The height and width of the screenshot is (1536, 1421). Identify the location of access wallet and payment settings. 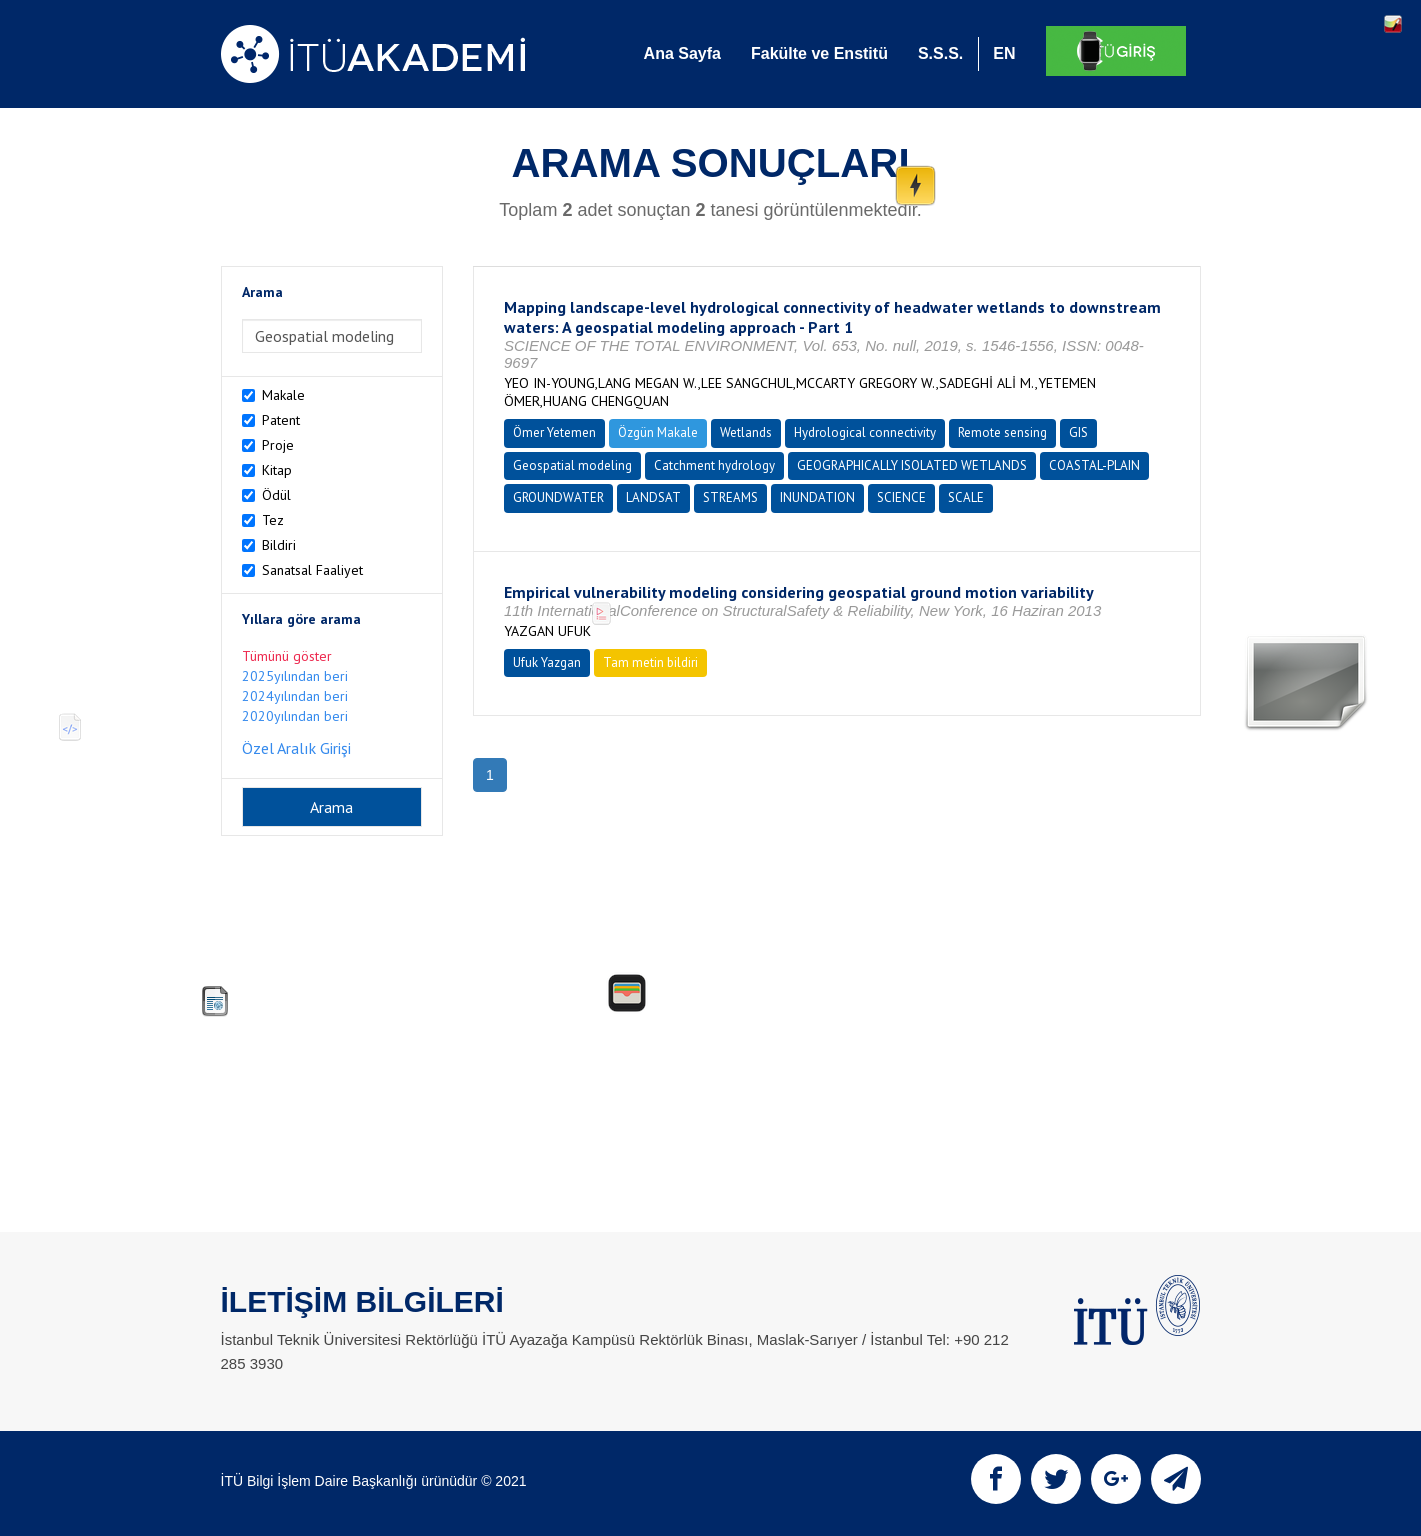
(627, 993).